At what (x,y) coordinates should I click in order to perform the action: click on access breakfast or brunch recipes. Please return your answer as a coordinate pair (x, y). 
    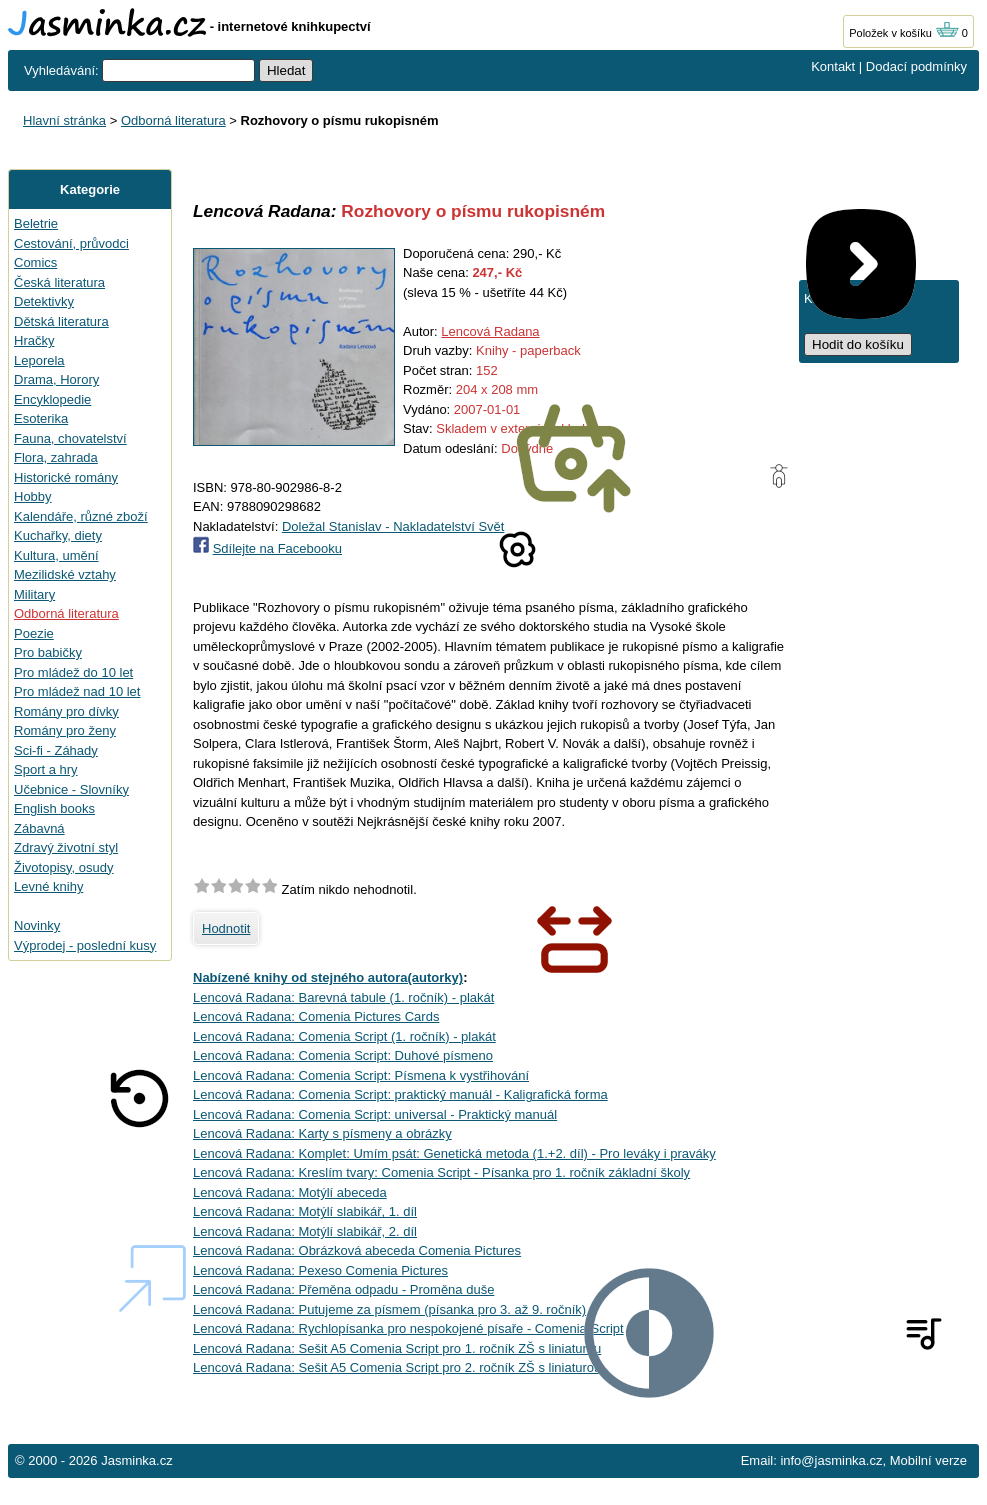
    Looking at the image, I should click on (517, 549).